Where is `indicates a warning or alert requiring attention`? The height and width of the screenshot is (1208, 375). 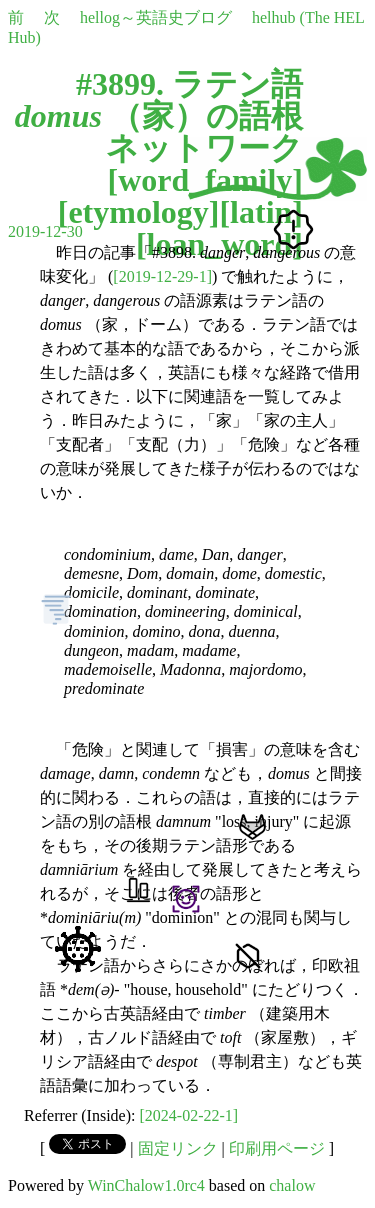
indicates a warning or alert requiring attention is located at coordinates (293, 229).